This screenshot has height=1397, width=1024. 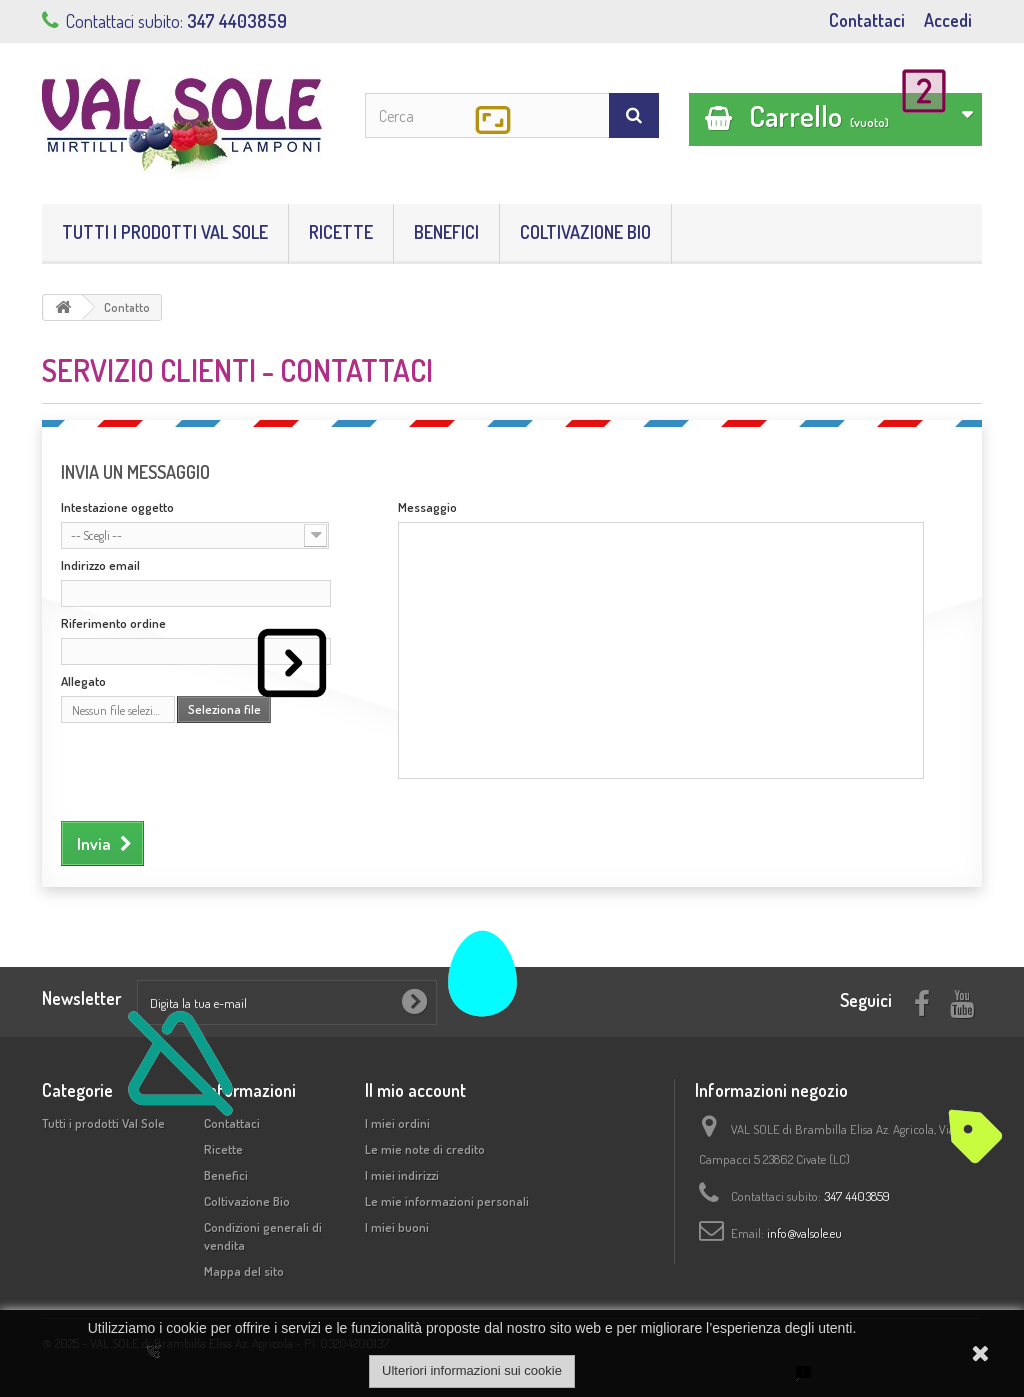 I want to click on call completed successfully, so click(x=154, y=1351).